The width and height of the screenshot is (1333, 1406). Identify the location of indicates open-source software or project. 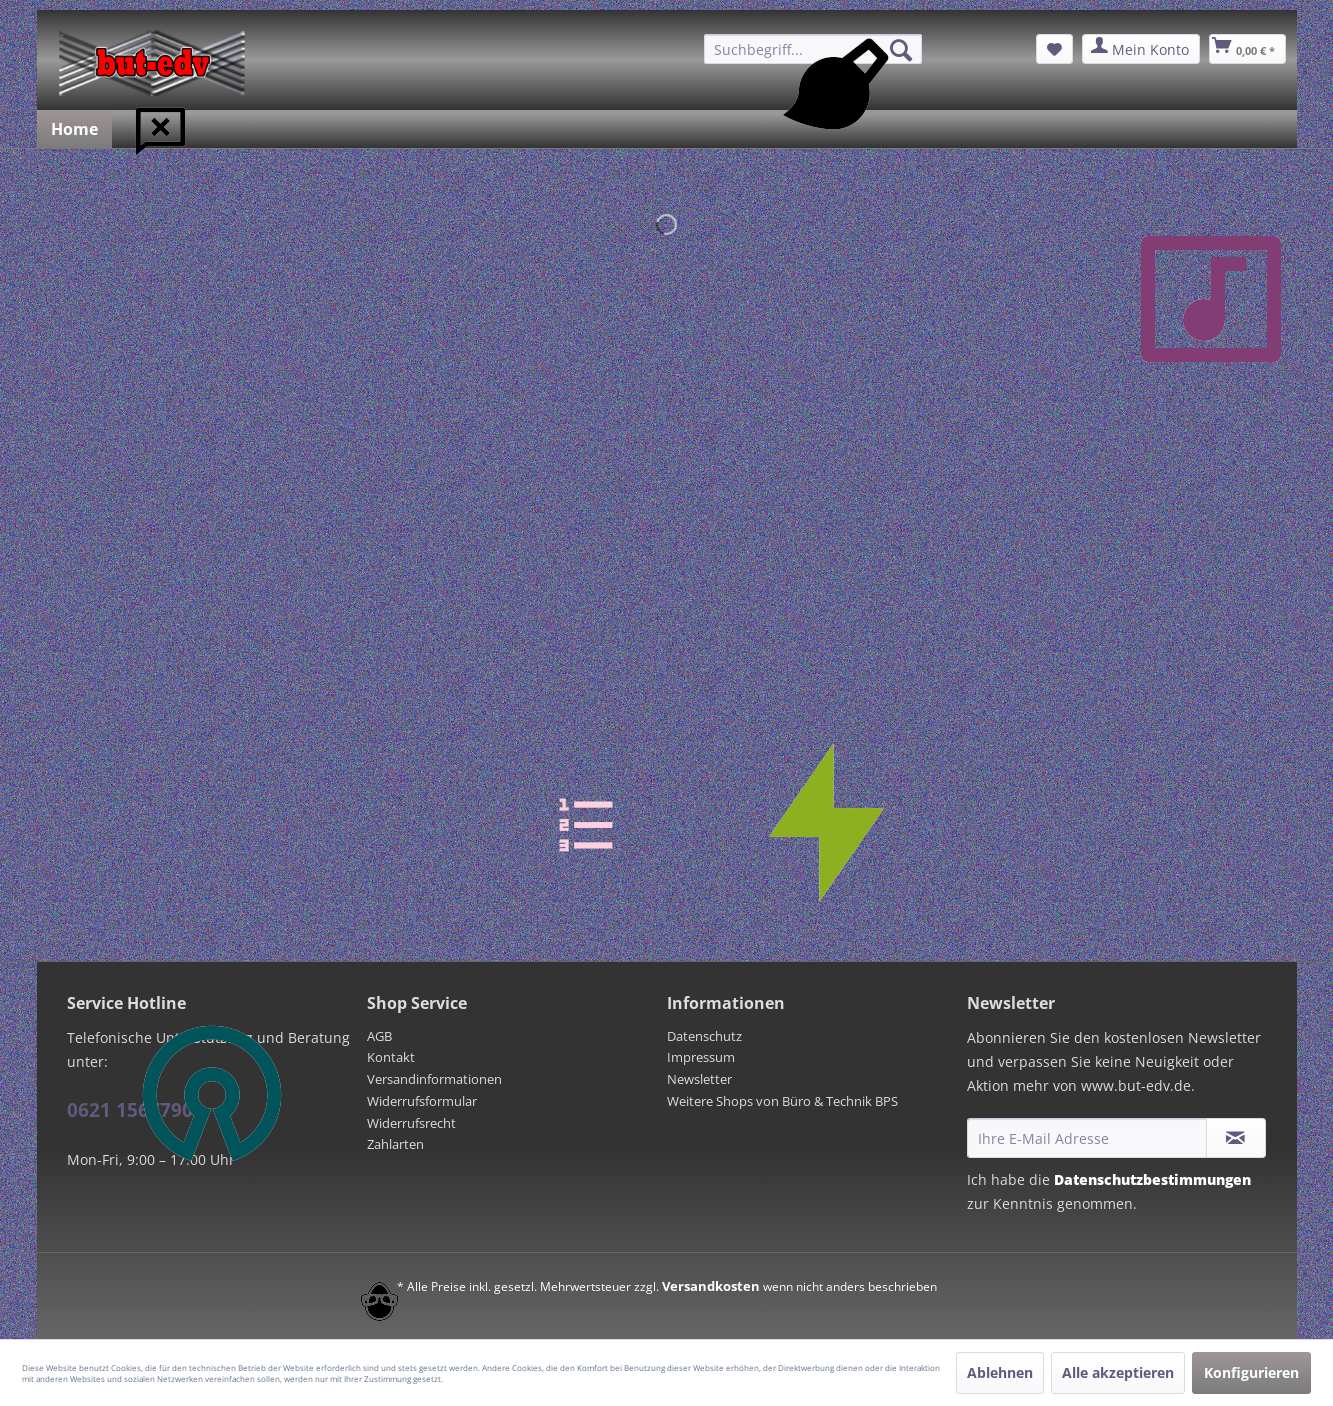
(212, 1095).